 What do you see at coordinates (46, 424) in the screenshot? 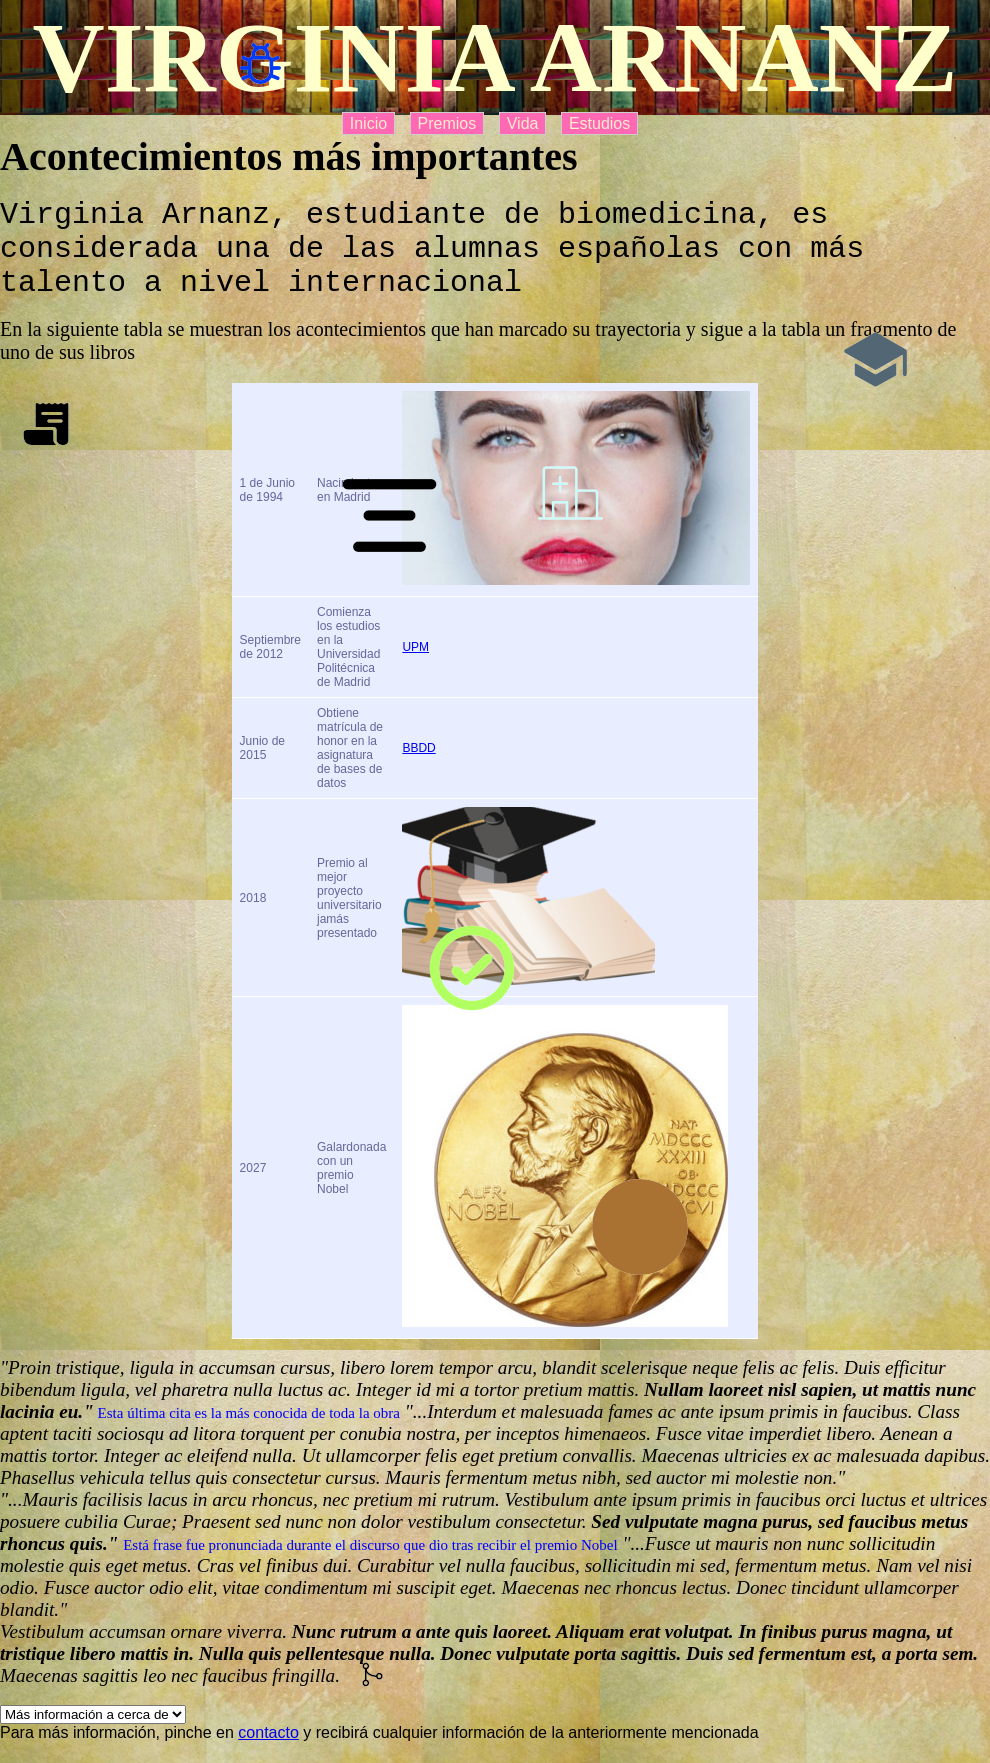
I see `view purchase receipt or transaction history` at bounding box center [46, 424].